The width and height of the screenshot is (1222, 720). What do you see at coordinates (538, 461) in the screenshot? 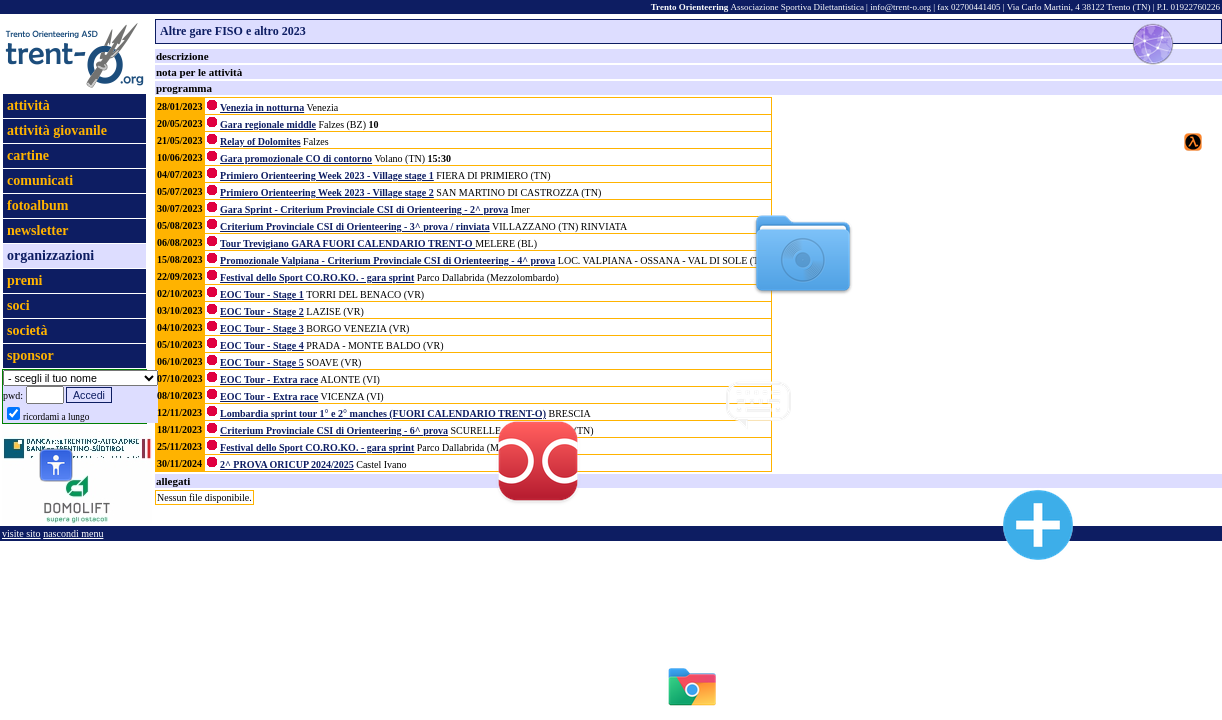
I see `open Double Commander file manager` at bounding box center [538, 461].